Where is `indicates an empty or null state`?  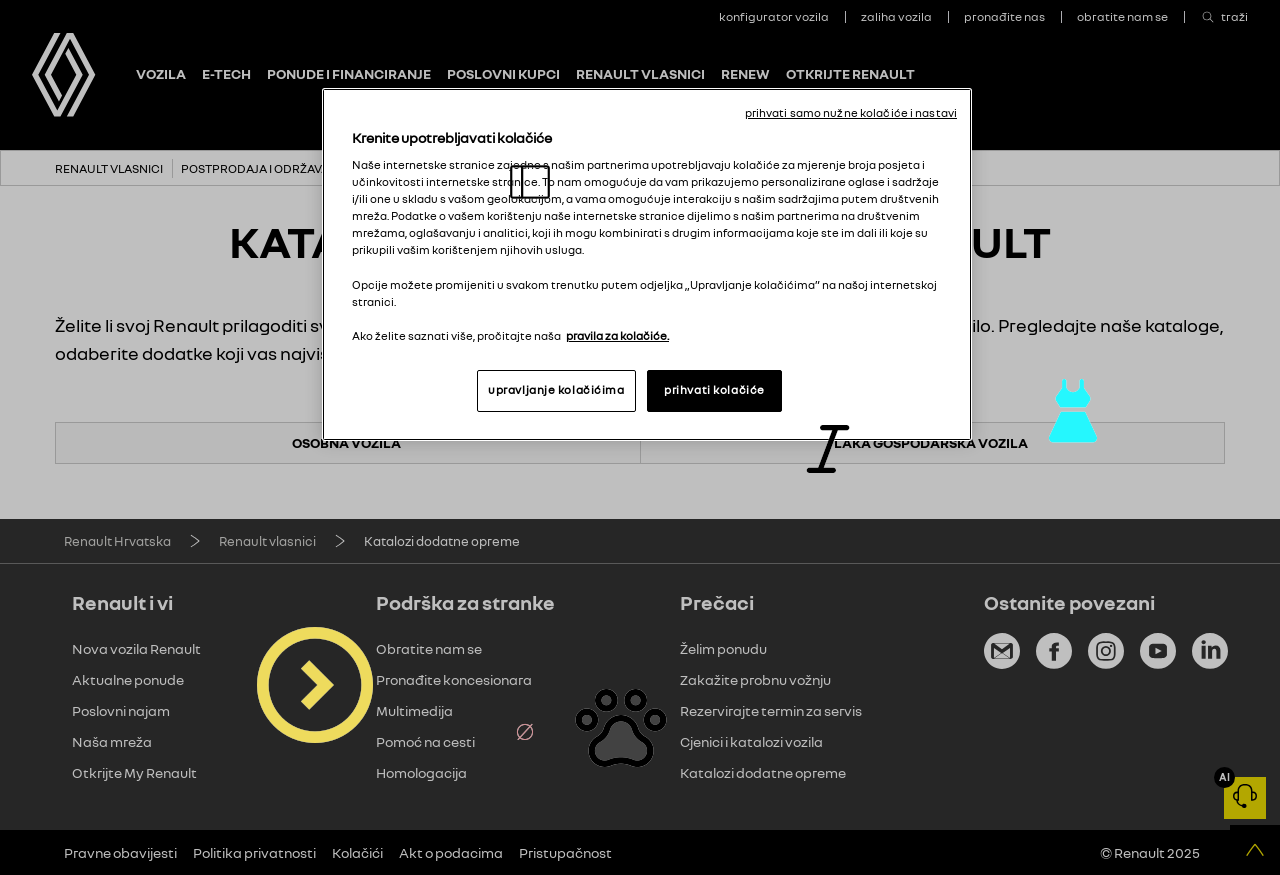 indicates an empty or null state is located at coordinates (525, 732).